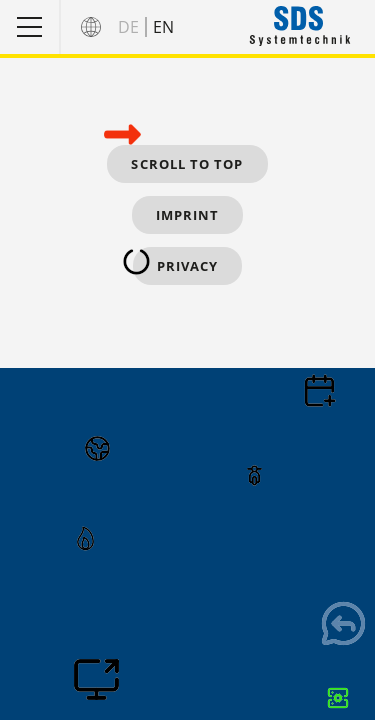 Image resolution: width=375 pixels, height=720 pixels. I want to click on loading or processing in progress, so click(136, 261).